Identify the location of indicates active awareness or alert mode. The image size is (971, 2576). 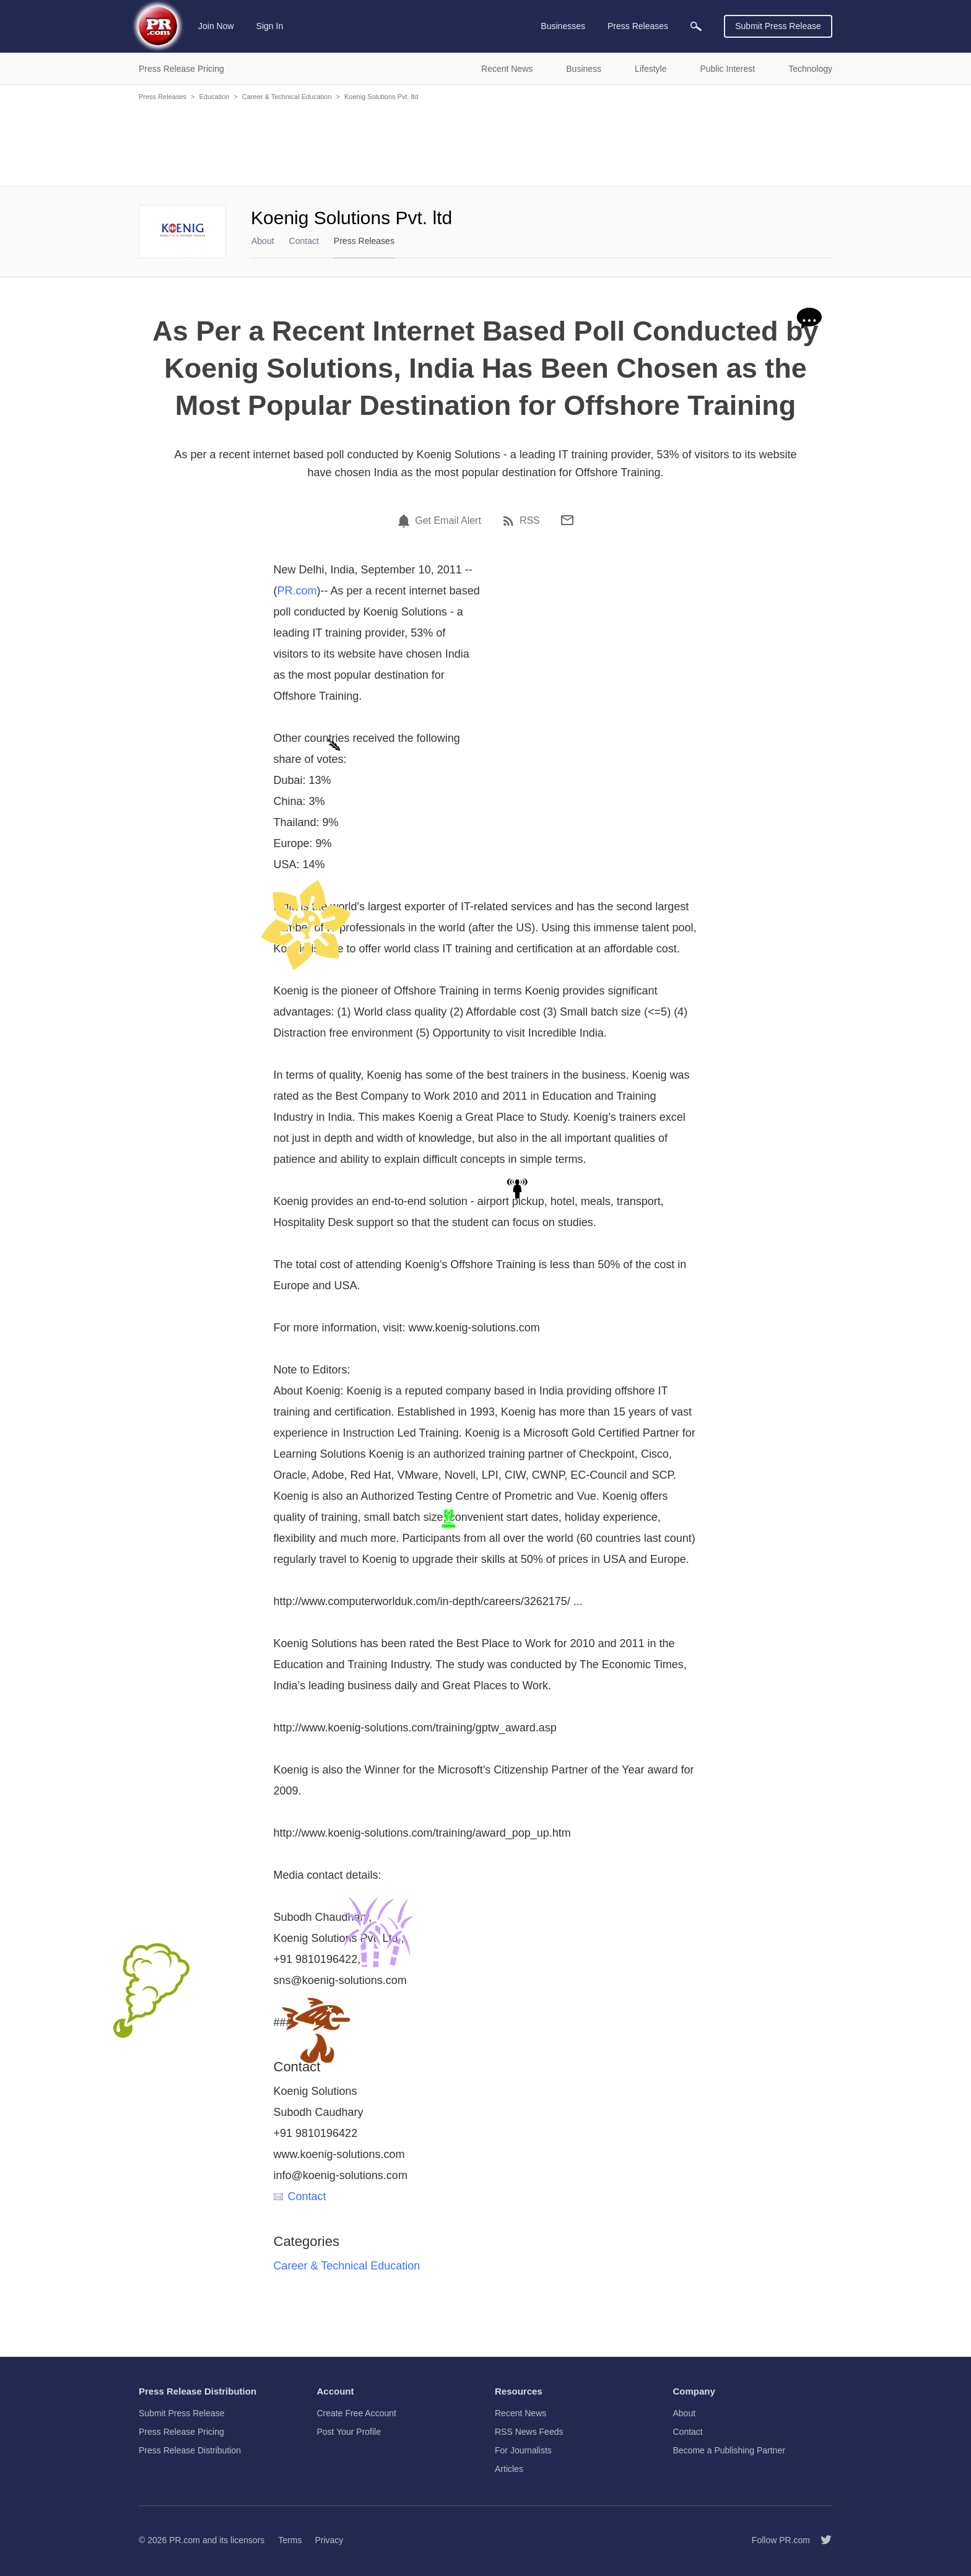
(517, 1188).